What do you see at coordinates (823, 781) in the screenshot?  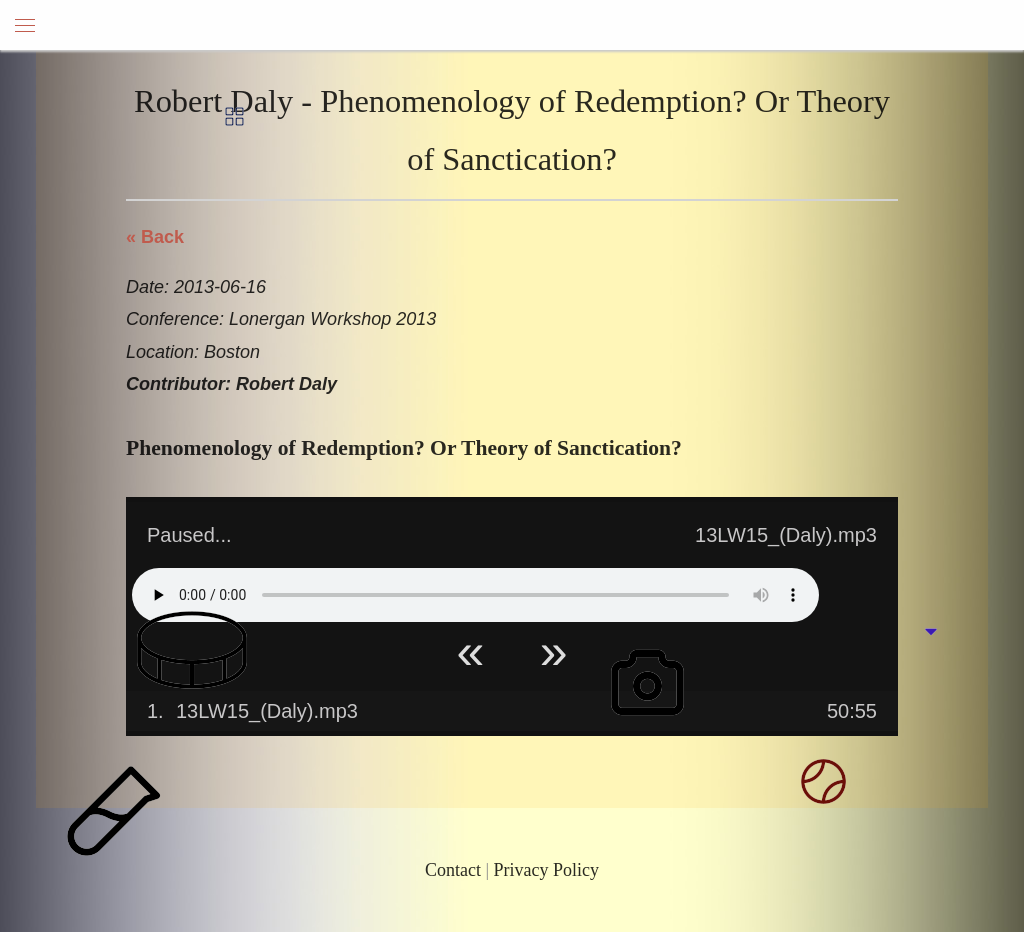 I see `view tennis or sports-related content` at bounding box center [823, 781].